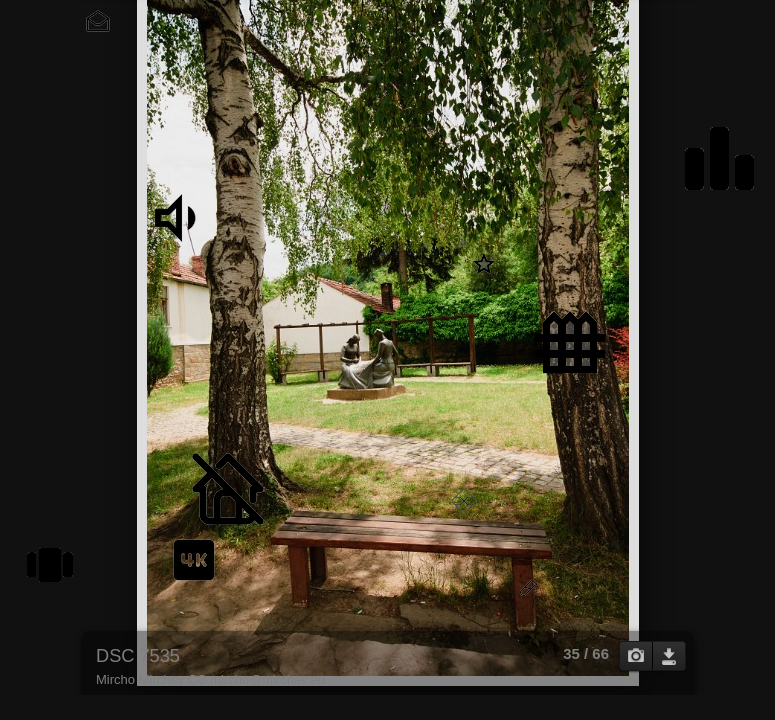  Describe the element at coordinates (528, 587) in the screenshot. I see `access lab or experimental features` at that location.